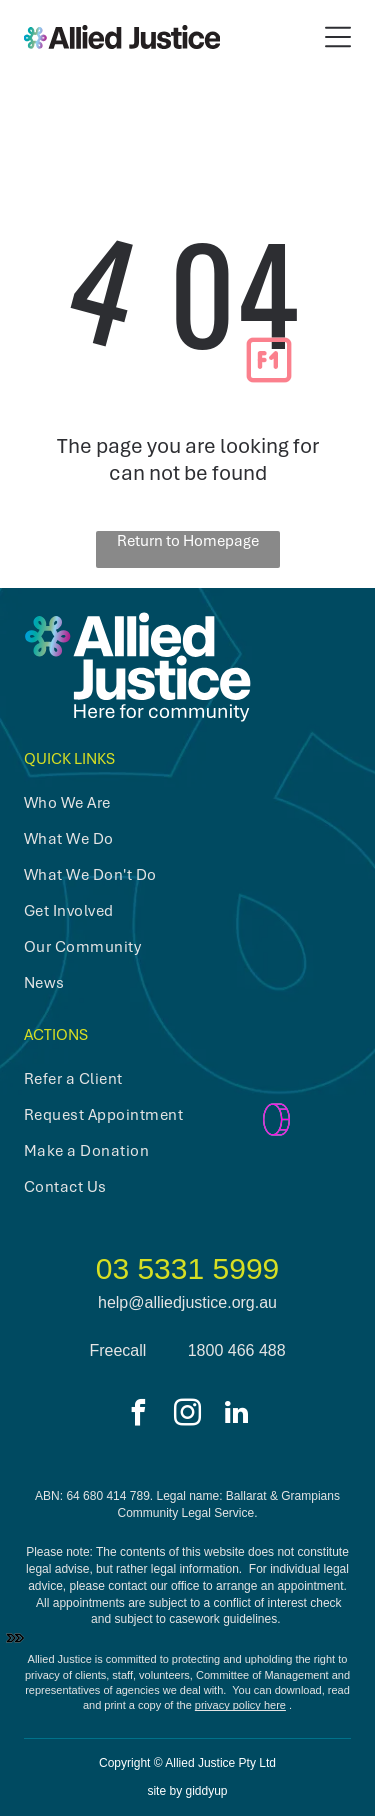  What do you see at coordinates (276, 1119) in the screenshot?
I see `view coin or currency balance` at bounding box center [276, 1119].